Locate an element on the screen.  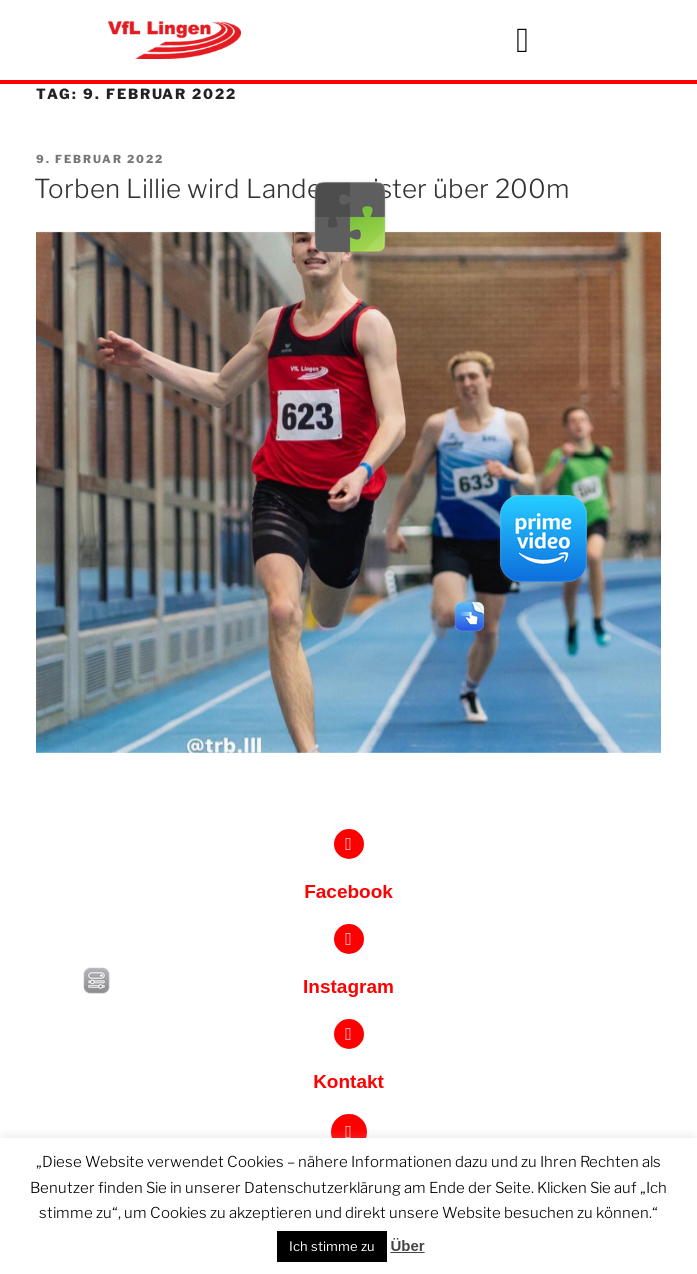
open interface design application is located at coordinates (96, 980).